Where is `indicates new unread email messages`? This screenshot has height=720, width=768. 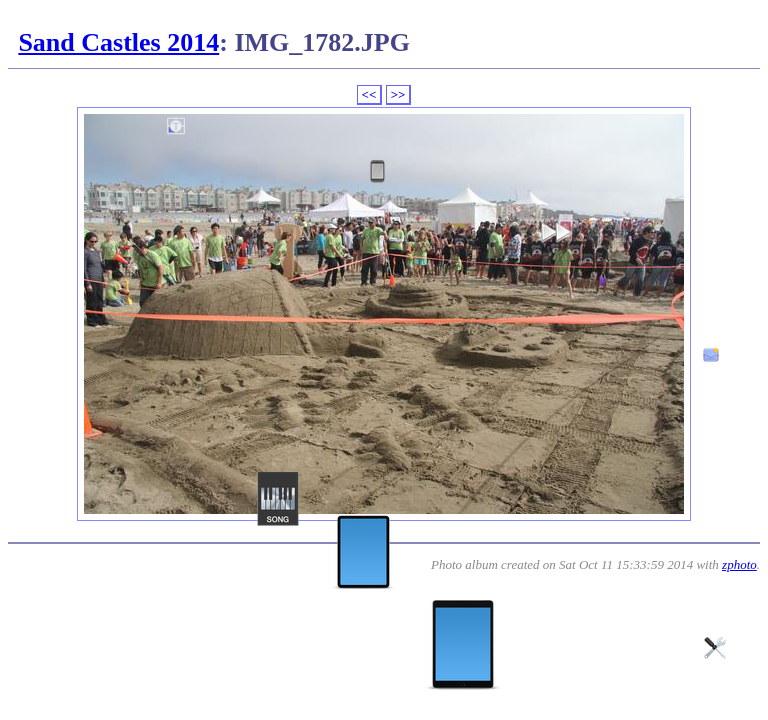 indicates new unread email messages is located at coordinates (711, 355).